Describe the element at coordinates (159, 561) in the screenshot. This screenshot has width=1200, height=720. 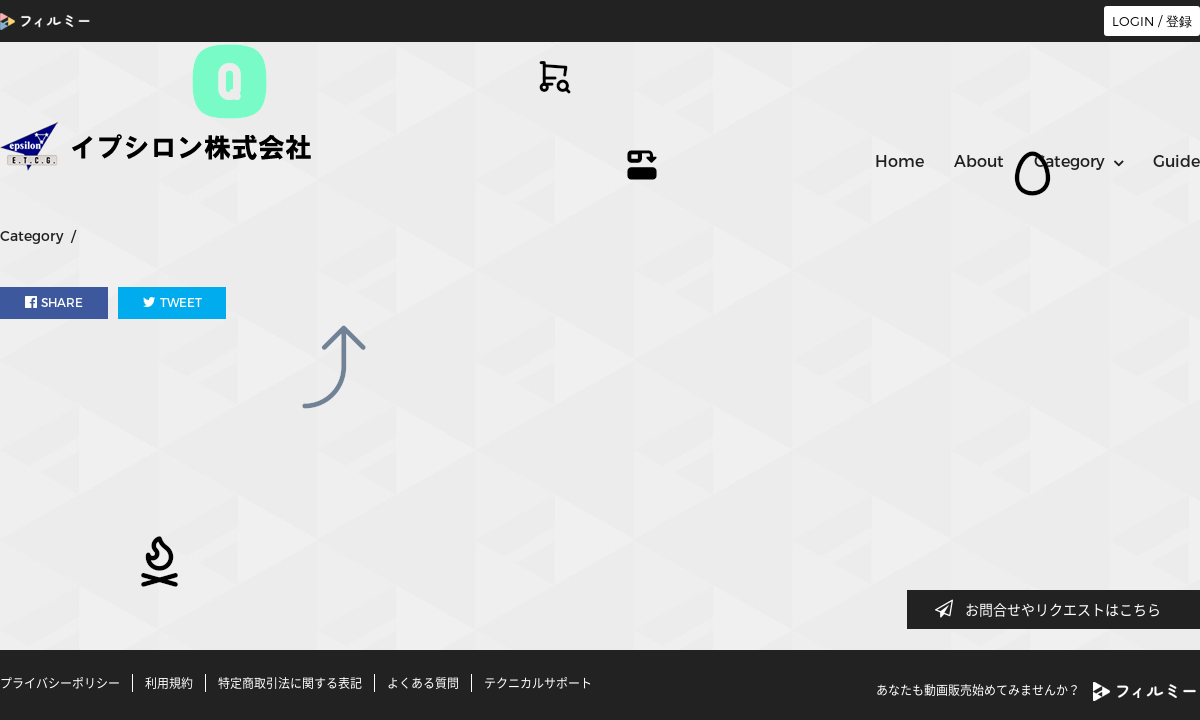
I see `start a campfire or outdoor activity mode` at that location.